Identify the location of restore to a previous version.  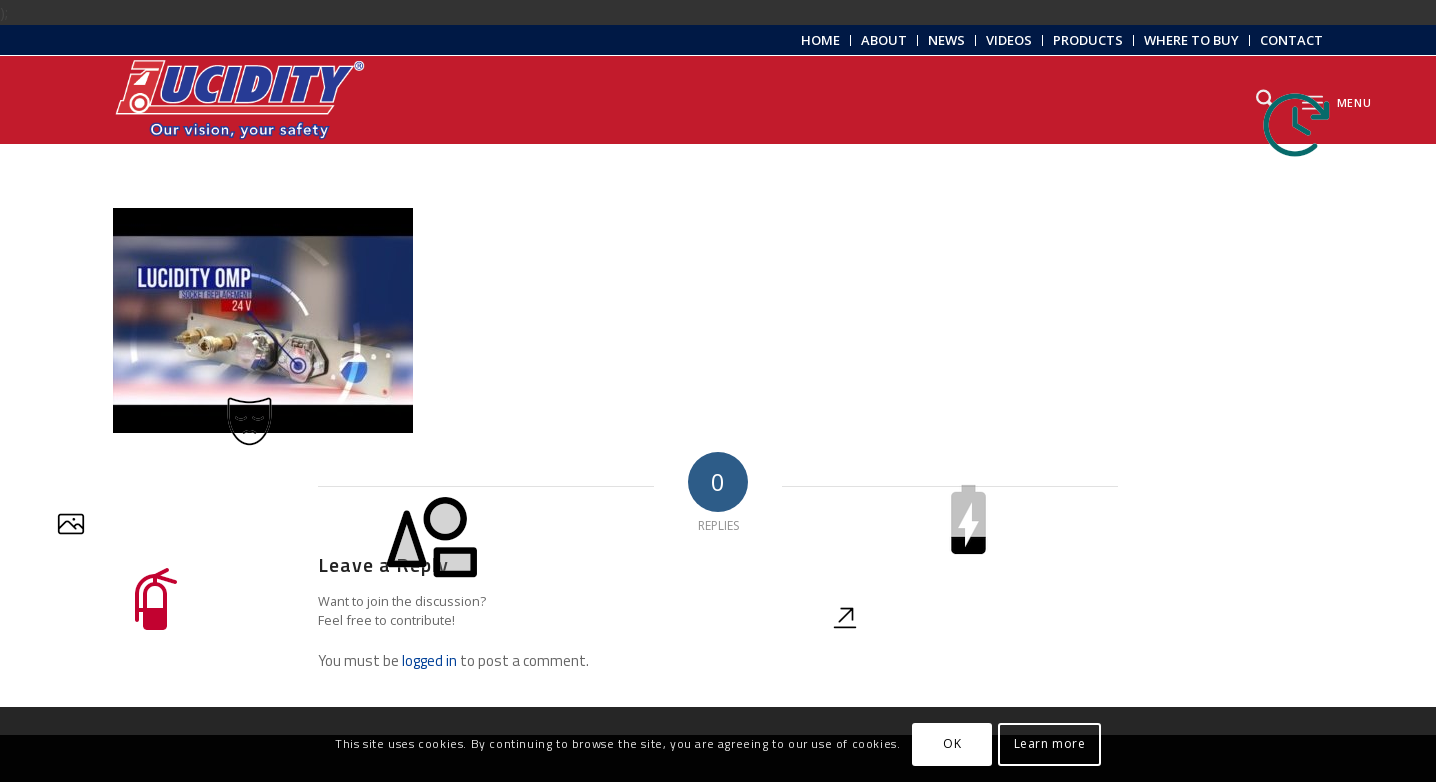
(1295, 125).